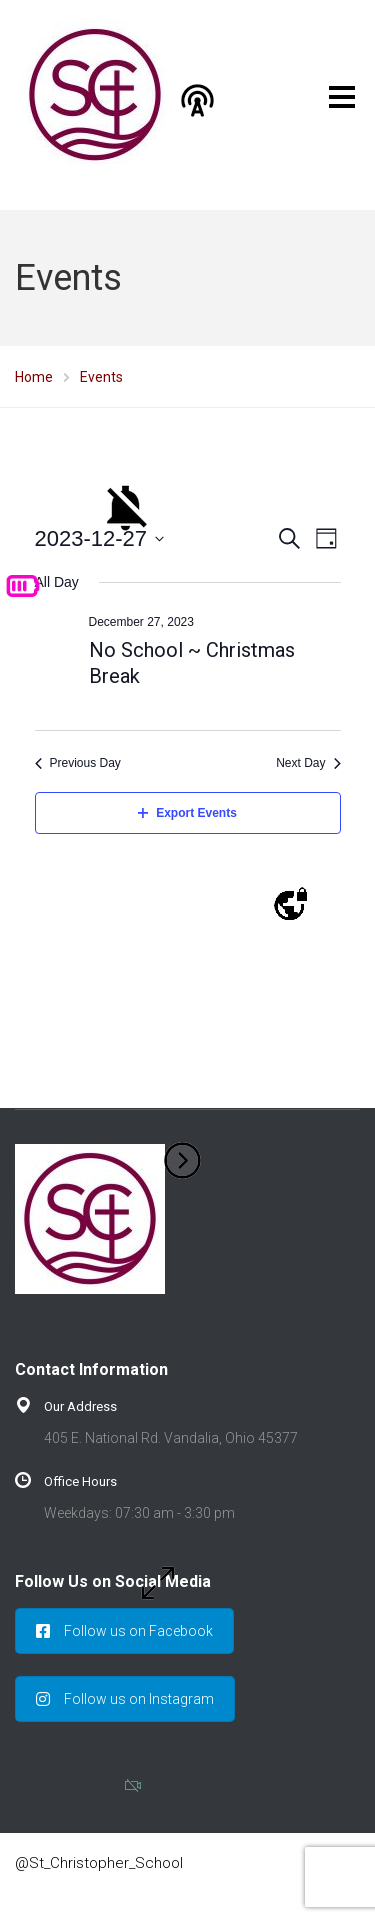 This screenshot has height=1921, width=375. I want to click on indicates battery at 75% charge, so click(23, 586).